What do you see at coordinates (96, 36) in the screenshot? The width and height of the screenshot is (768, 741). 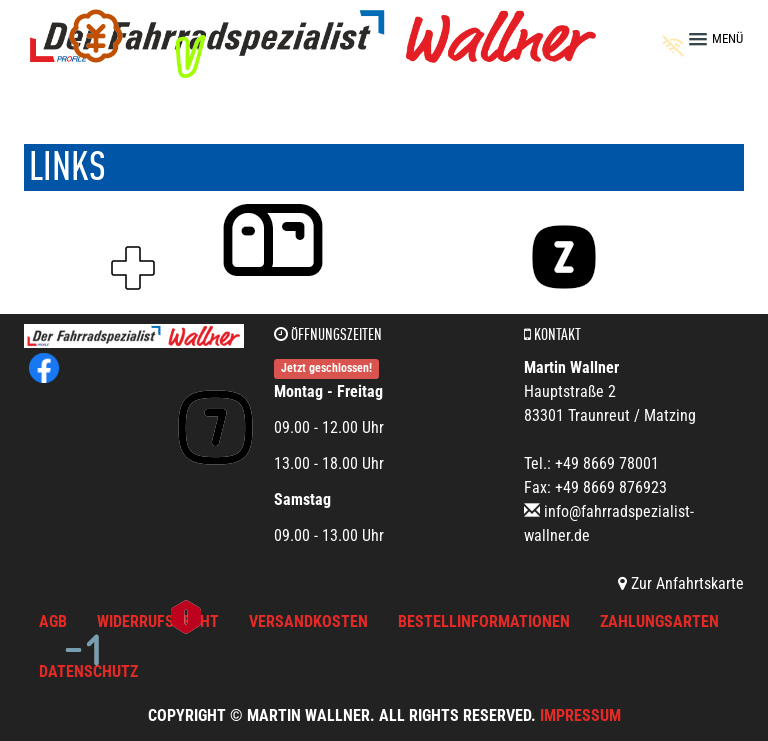 I see `indicates japanese yen currency or pricing` at bounding box center [96, 36].